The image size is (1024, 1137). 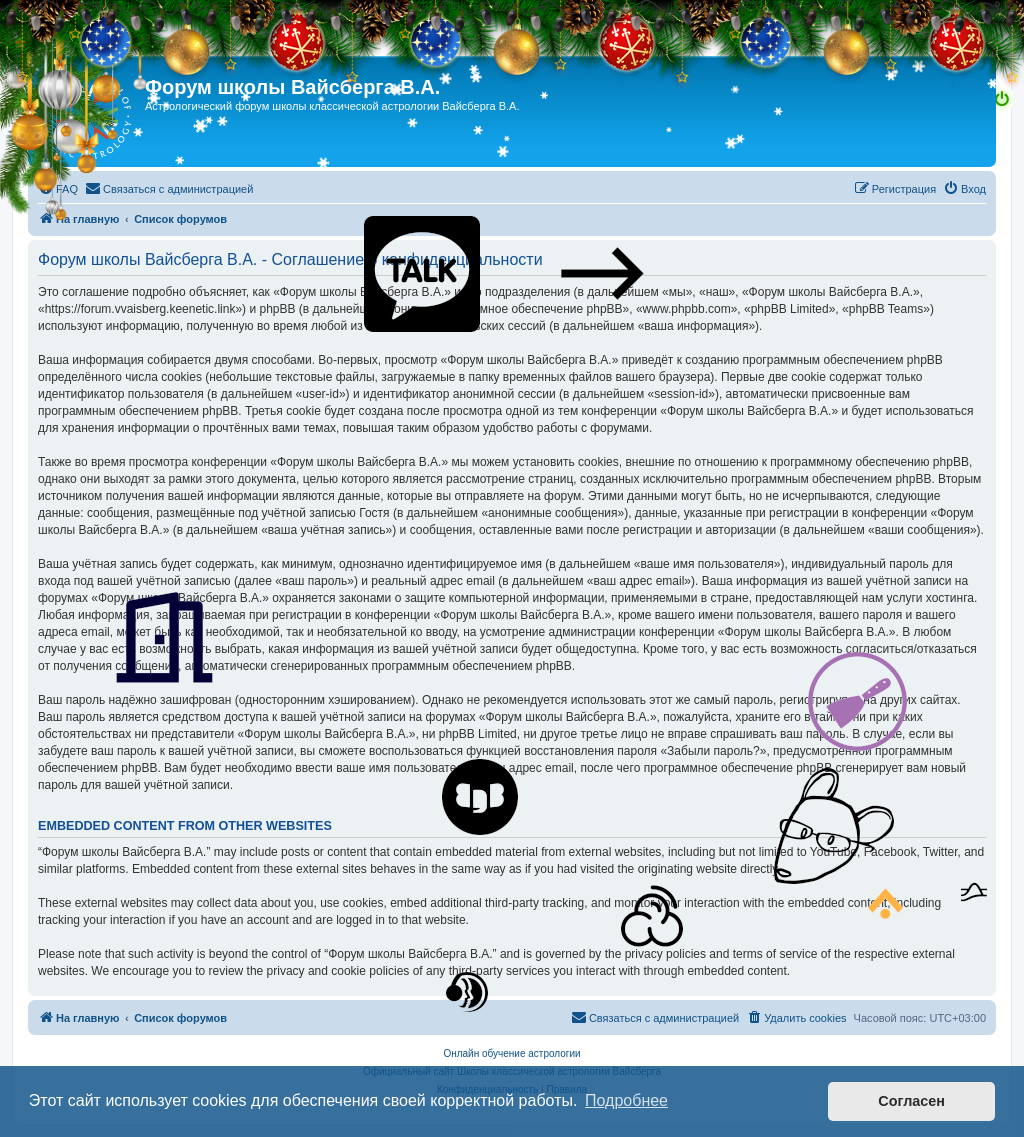 What do you see at coordinates (857, 701) in the screenshot?
I see `Scrapy web scraping framework logo` at bounding box center [857, 701].